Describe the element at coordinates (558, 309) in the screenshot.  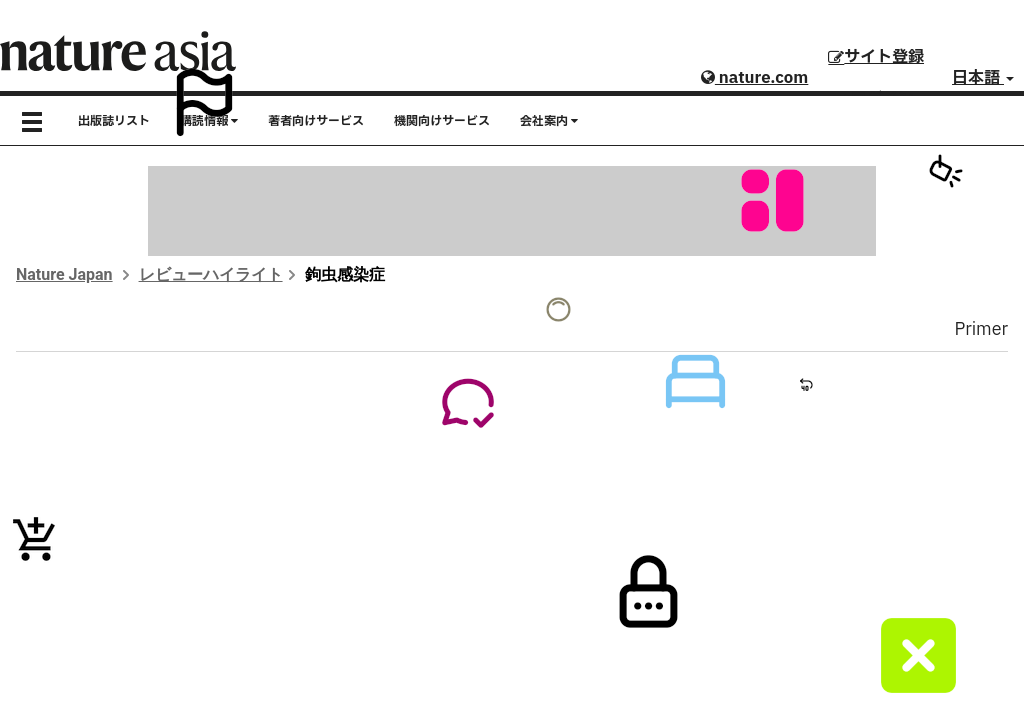
I see `apply inner shadow effect to top edge` at that location.